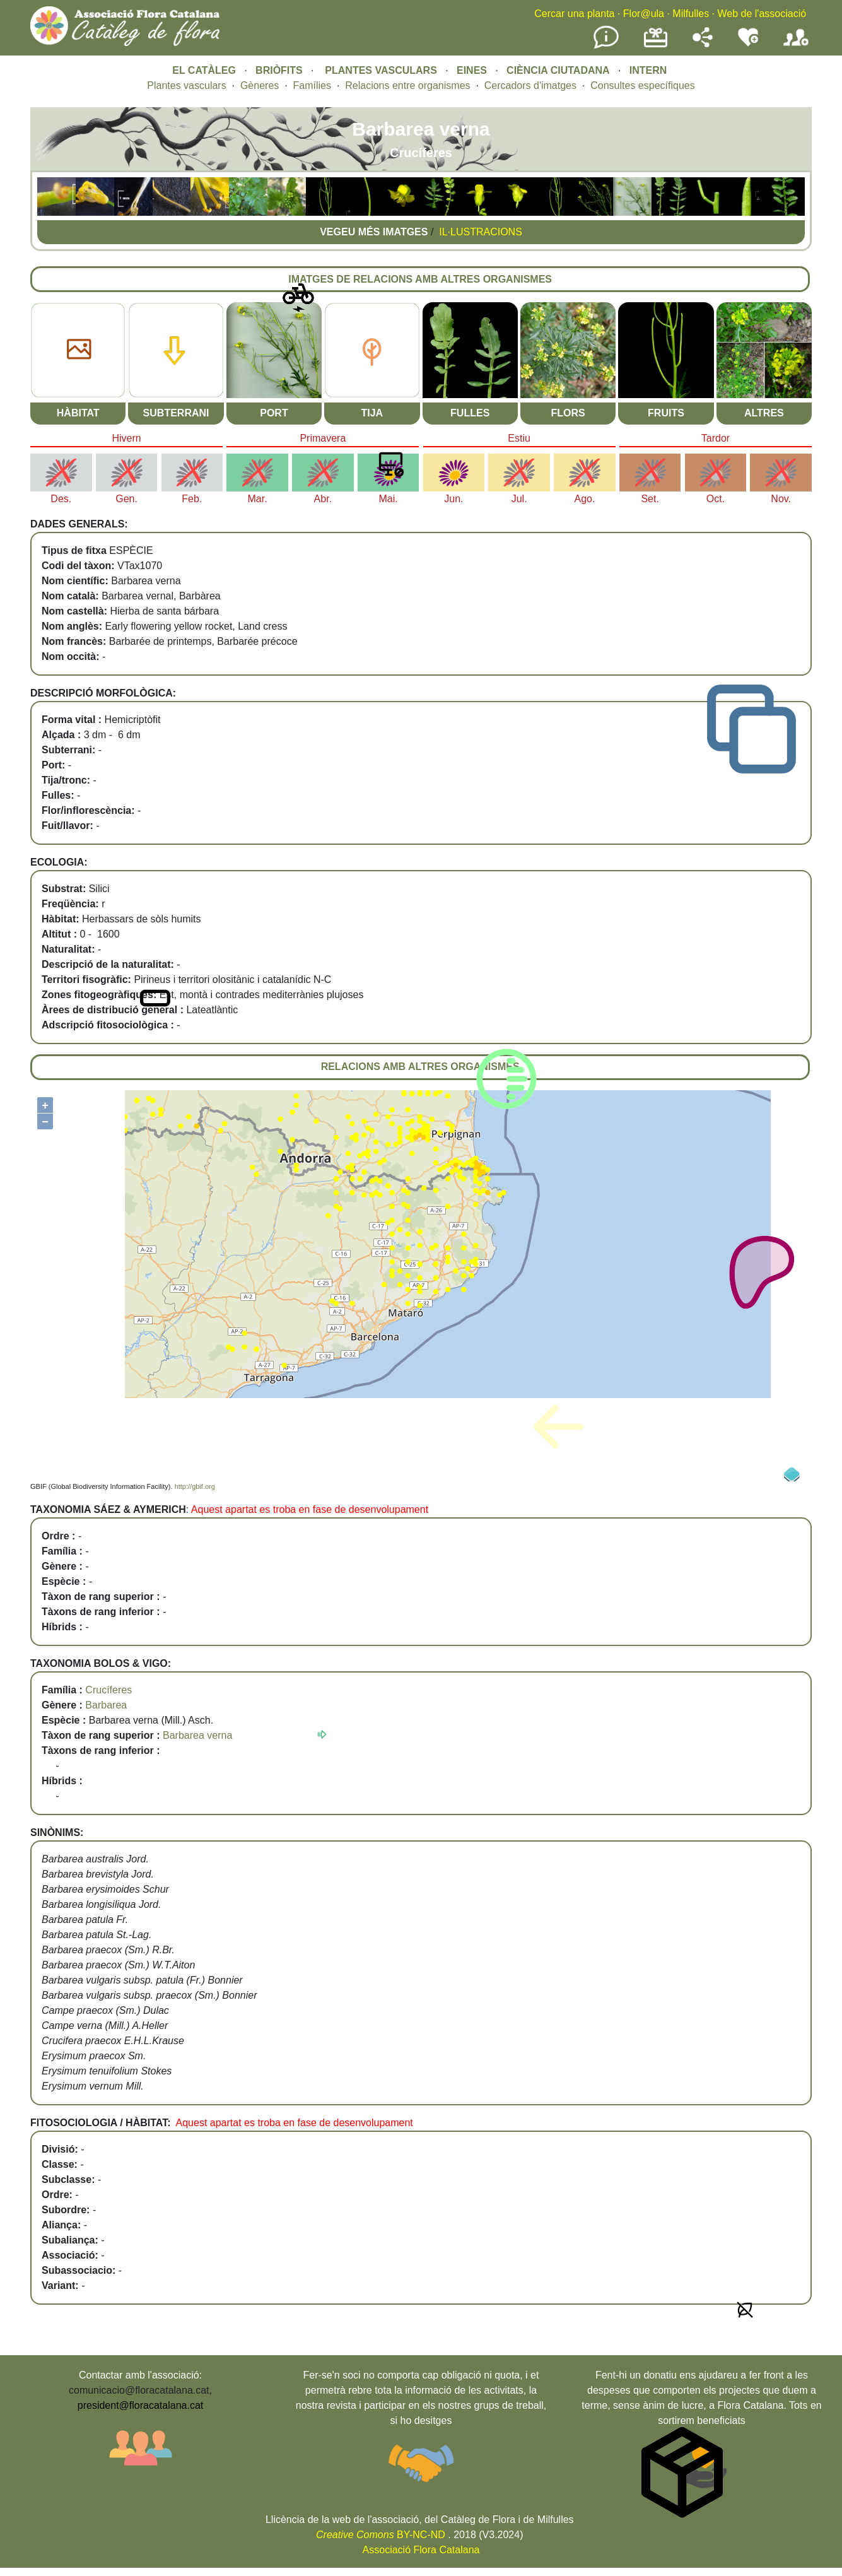  I want to click on view package or shipment details, so click(682, 2472).